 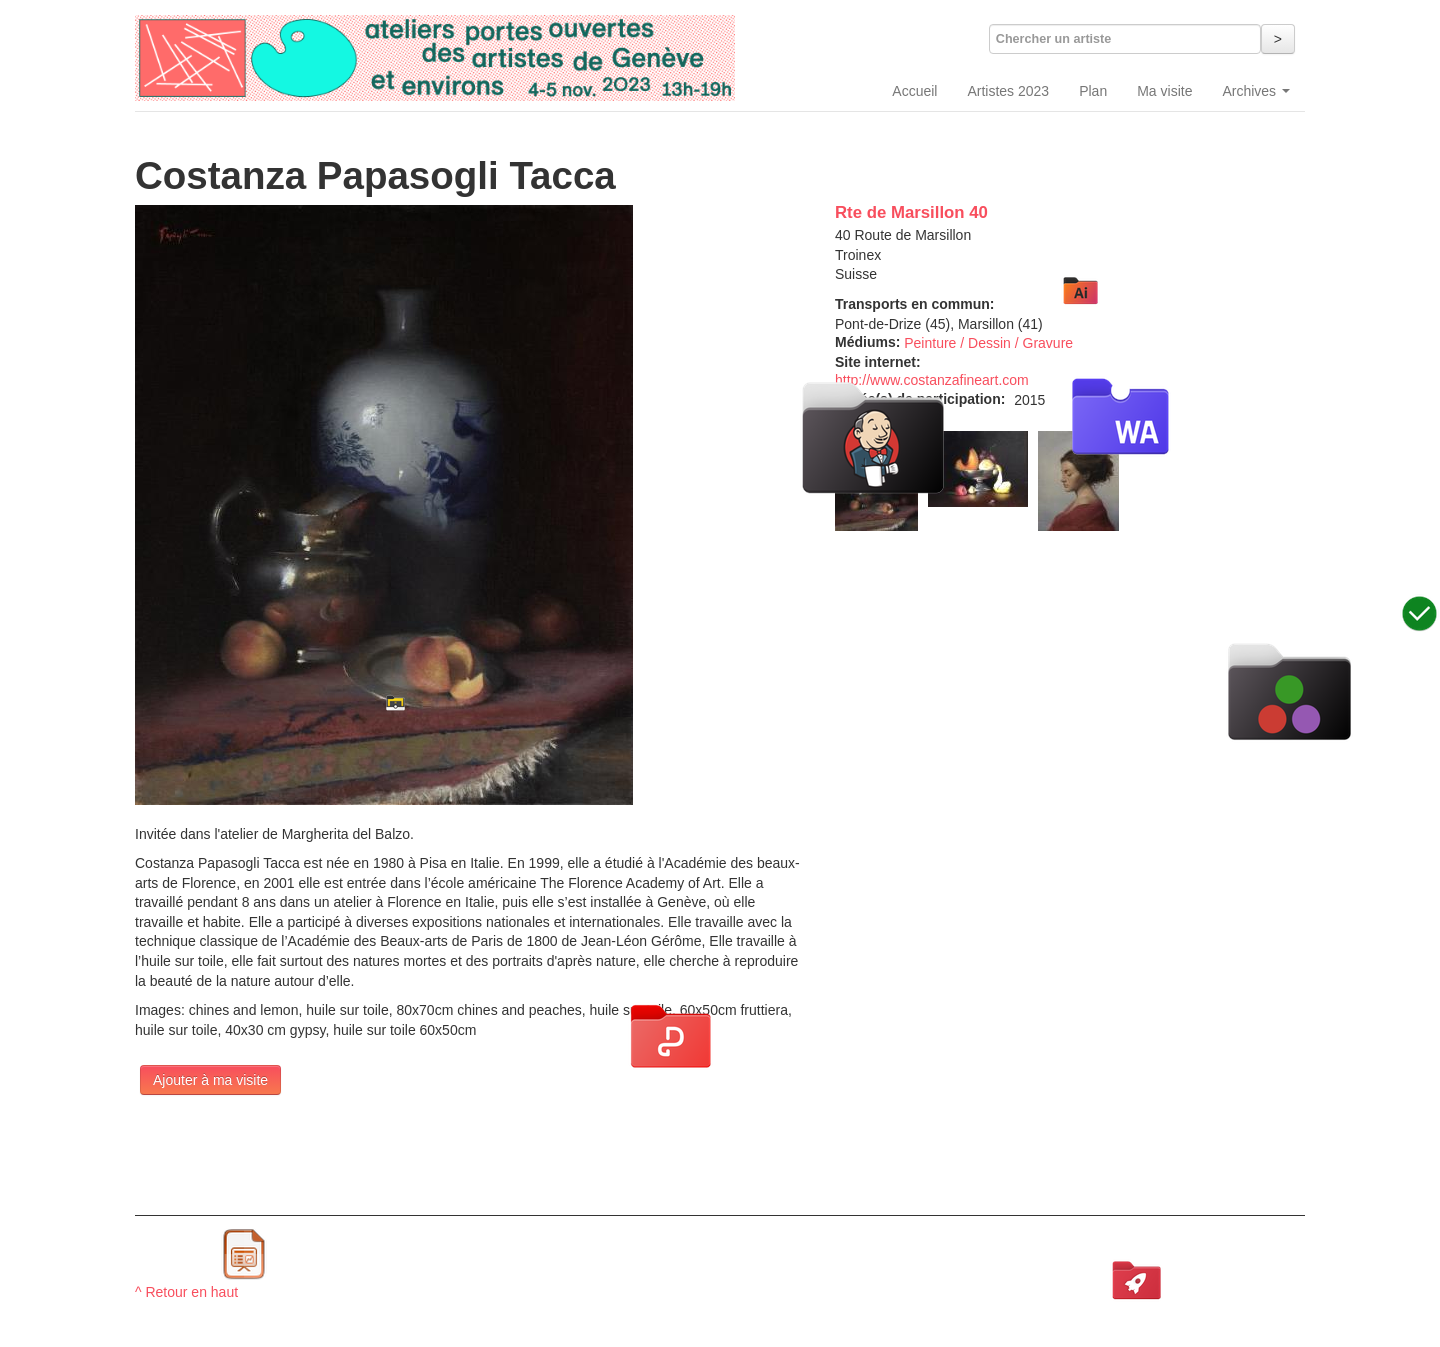 What do you see at coordinates (1136, 1281) in the screenshot?
I see `open folder containing launch or startup files` at bounding box center [1136, 1281].